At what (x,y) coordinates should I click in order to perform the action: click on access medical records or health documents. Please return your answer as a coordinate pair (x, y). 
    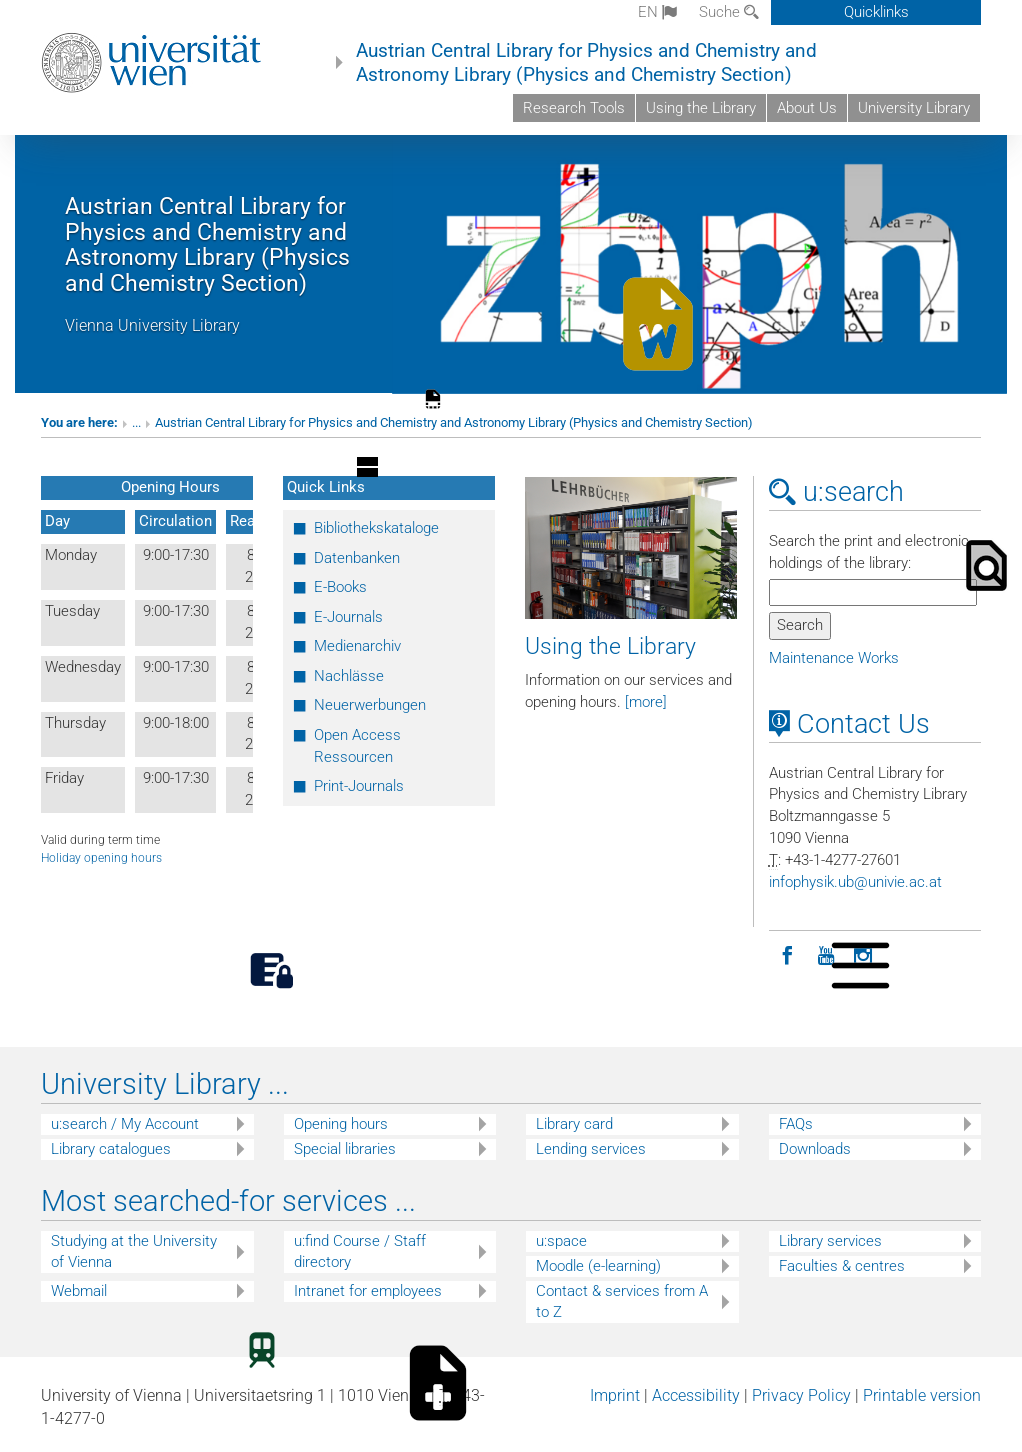
    Looking at the image, I should click on (438, 1383).